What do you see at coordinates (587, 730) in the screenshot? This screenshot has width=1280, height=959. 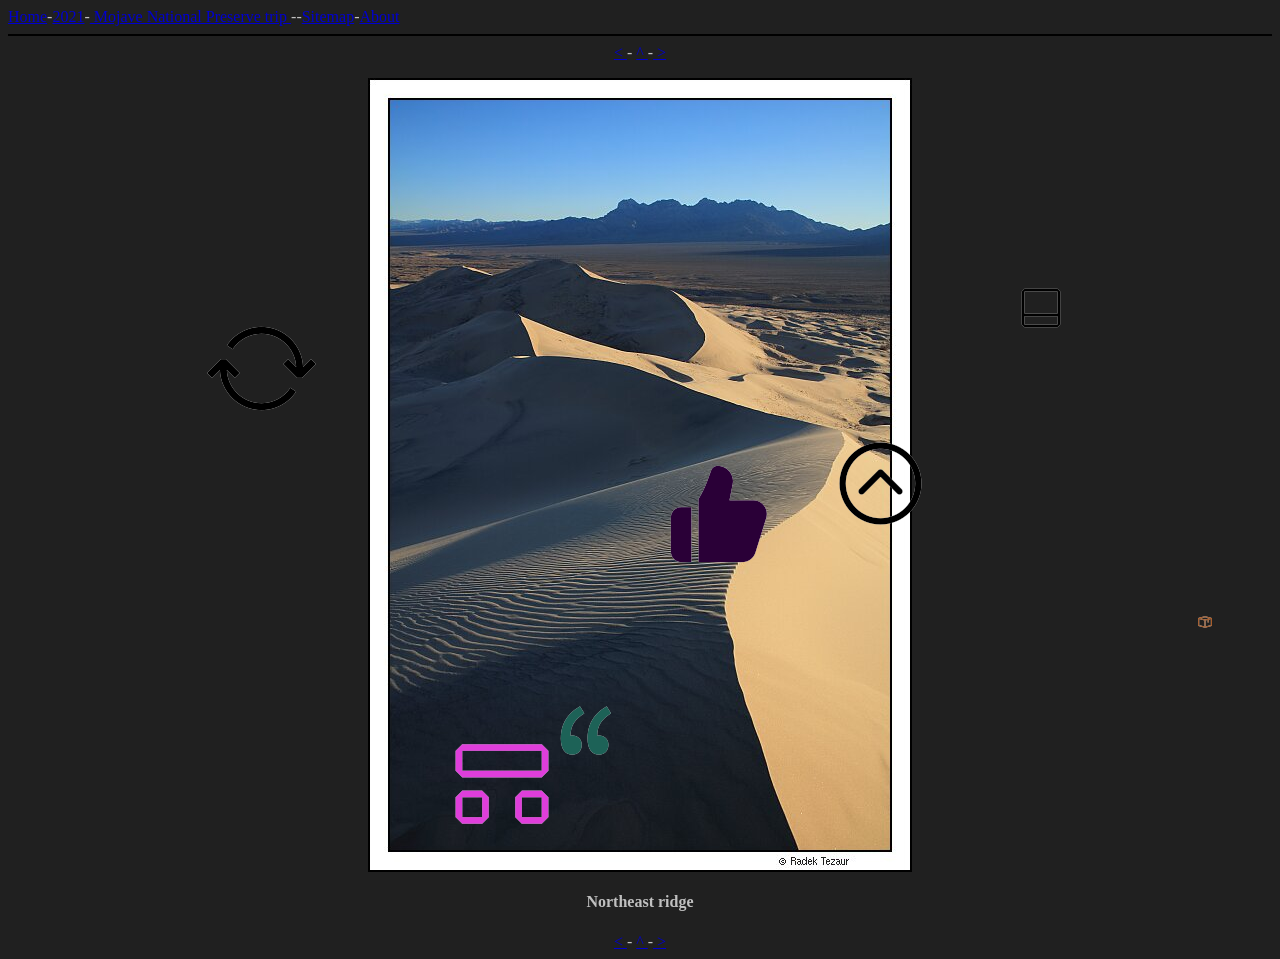 I see `insert a block quote` at bounding box center [587, 730].